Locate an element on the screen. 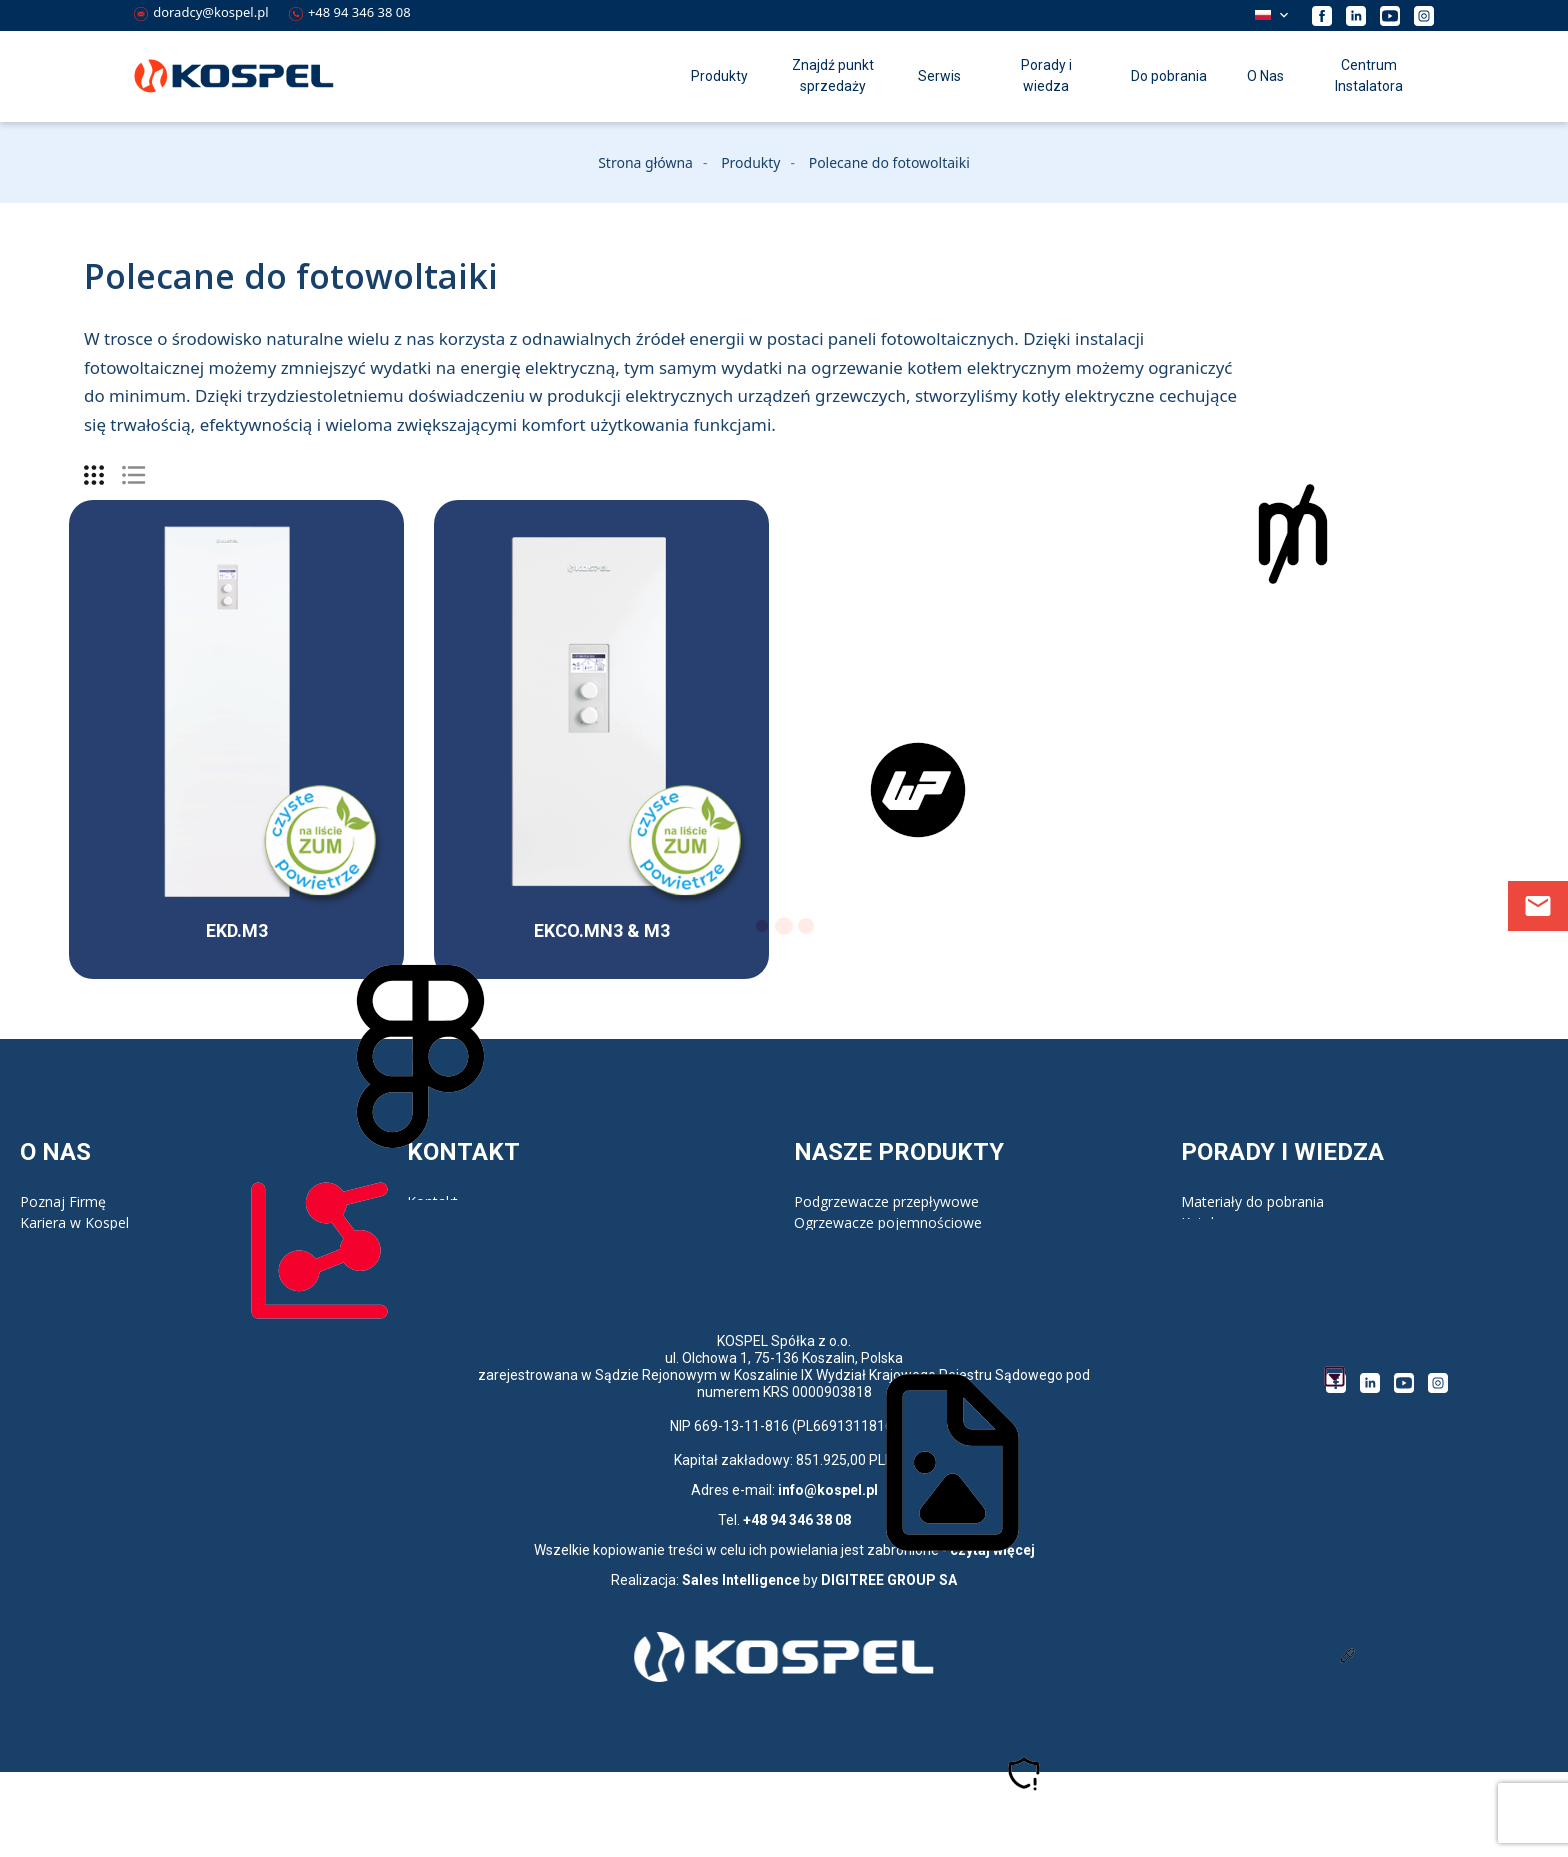  expand dropdown menu is located at coordinates (1334, 1376).